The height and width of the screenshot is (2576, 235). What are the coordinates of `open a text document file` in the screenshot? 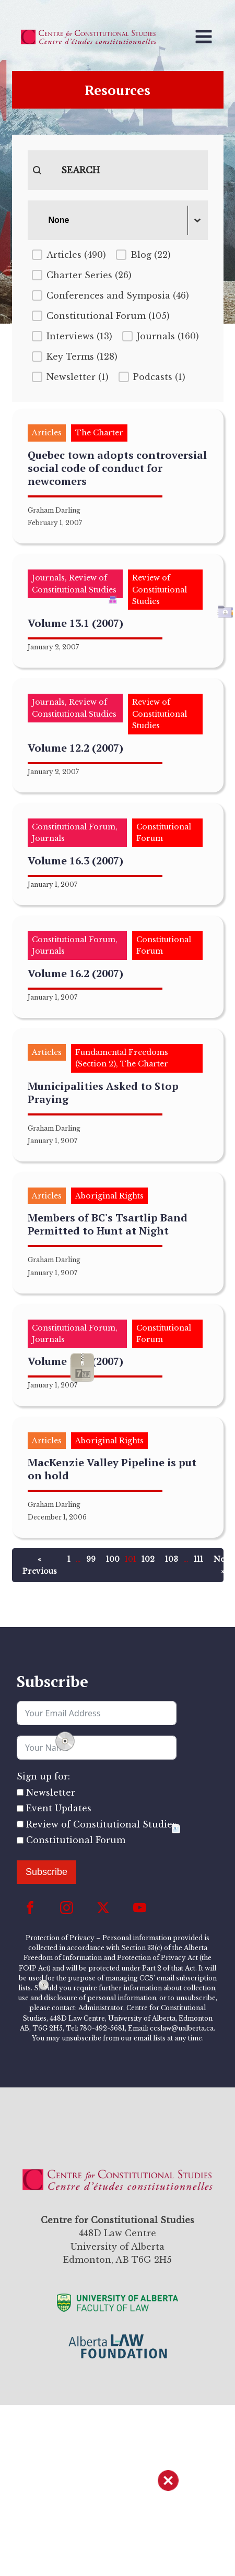 It's located at (176, 1829).